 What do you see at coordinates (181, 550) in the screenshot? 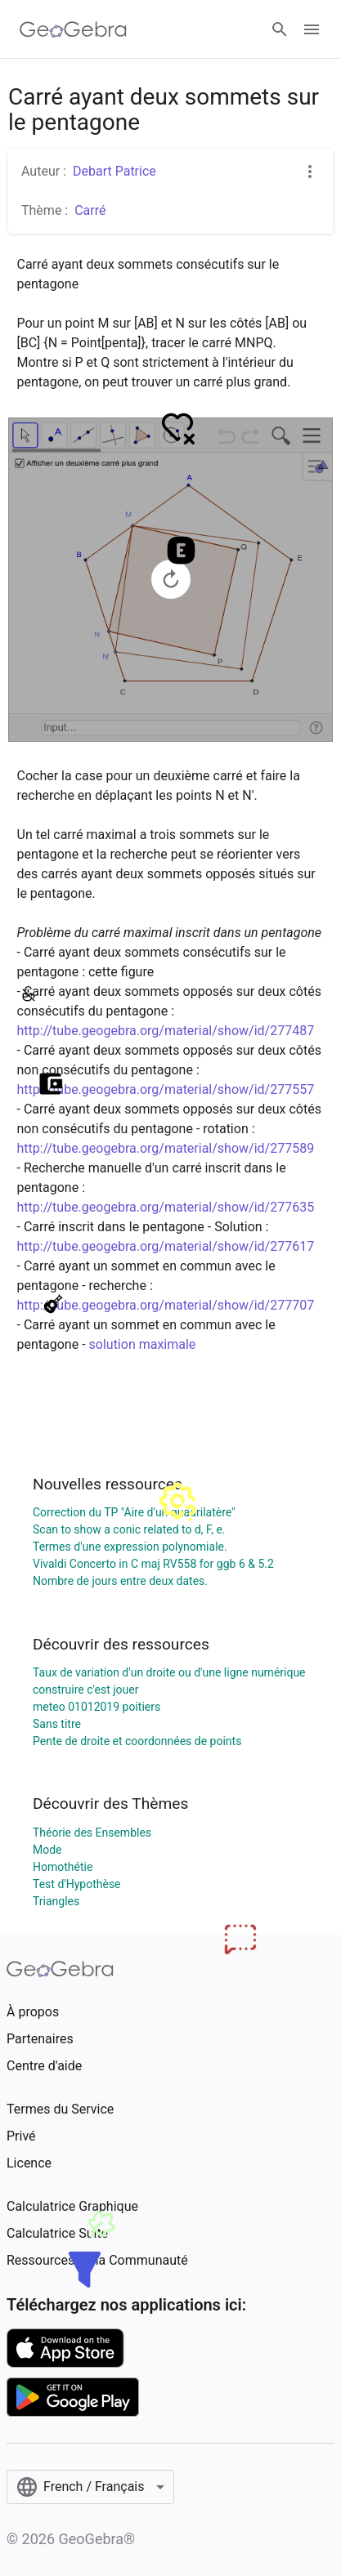
I see `indicates an "E" rating or category` at bounding box center [181, 550].